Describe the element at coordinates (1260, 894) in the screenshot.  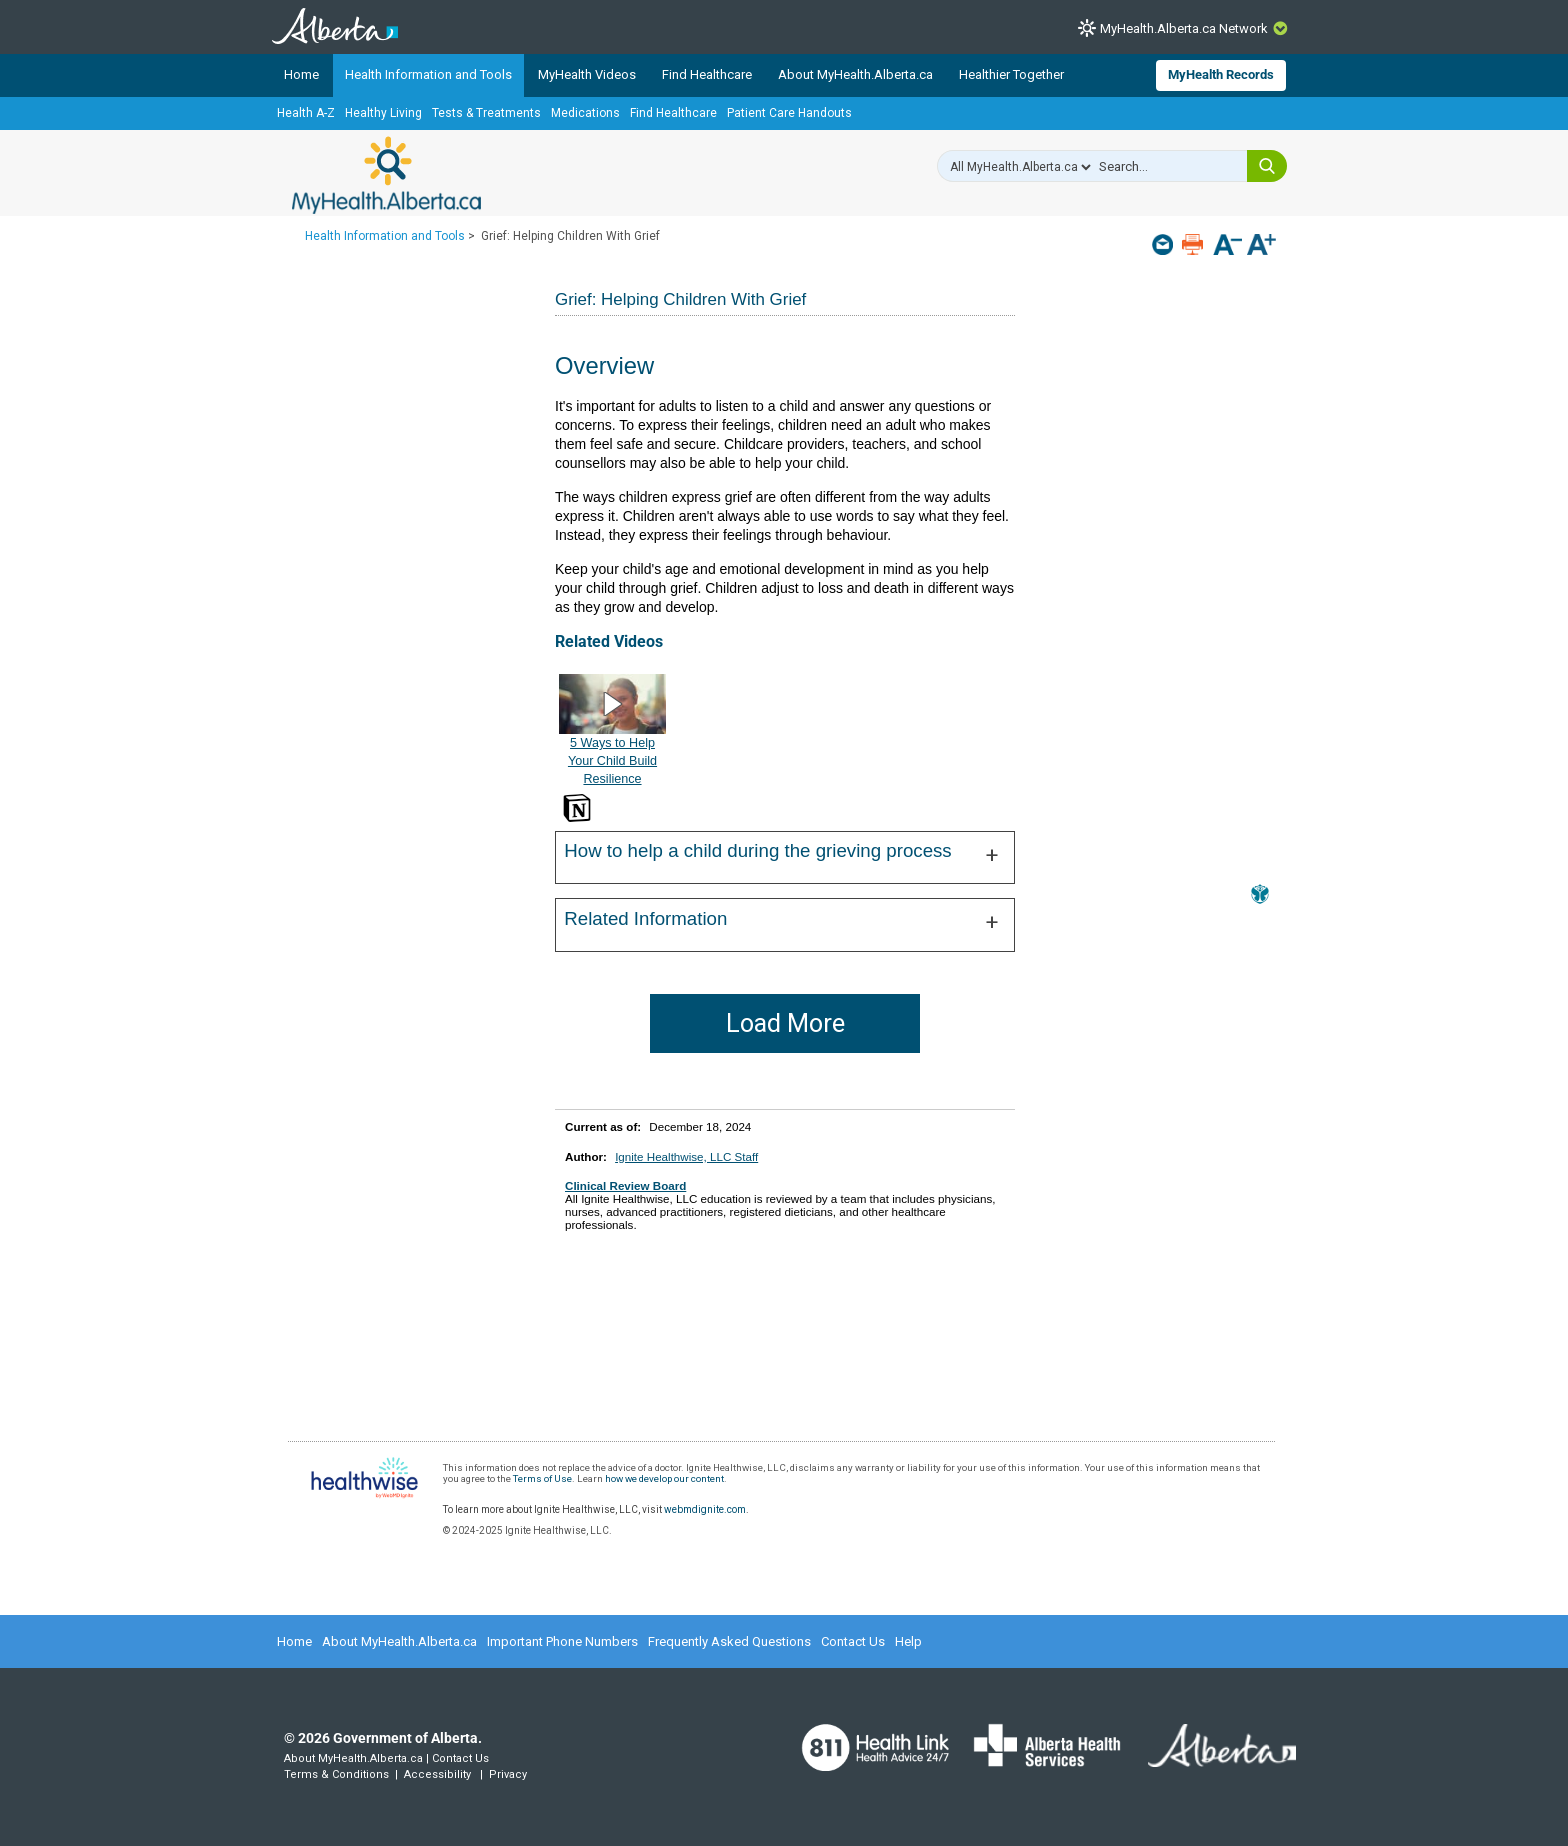
I see `Tomorrowland music festival official logo` at that location.